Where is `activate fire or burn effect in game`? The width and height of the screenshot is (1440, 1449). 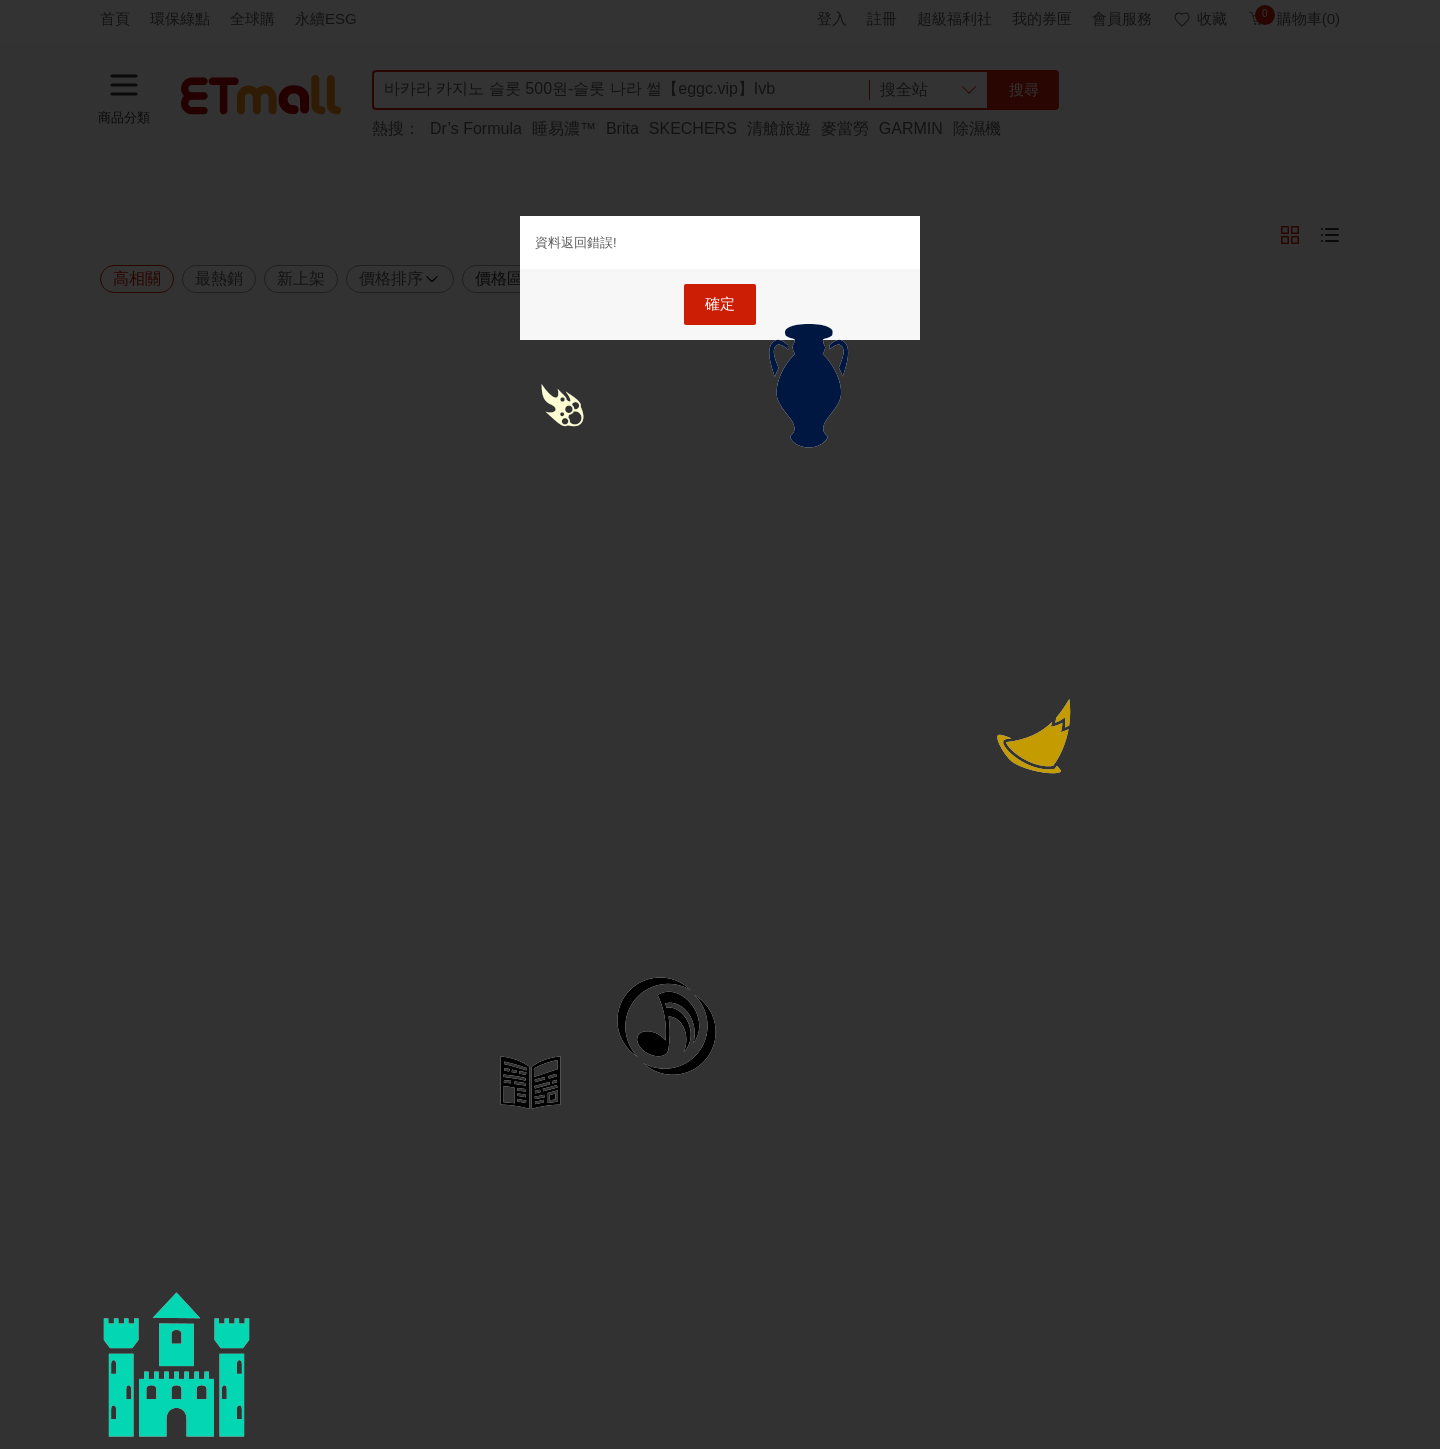 activate fire or burn effect in game is located at coordinates (561, 404).